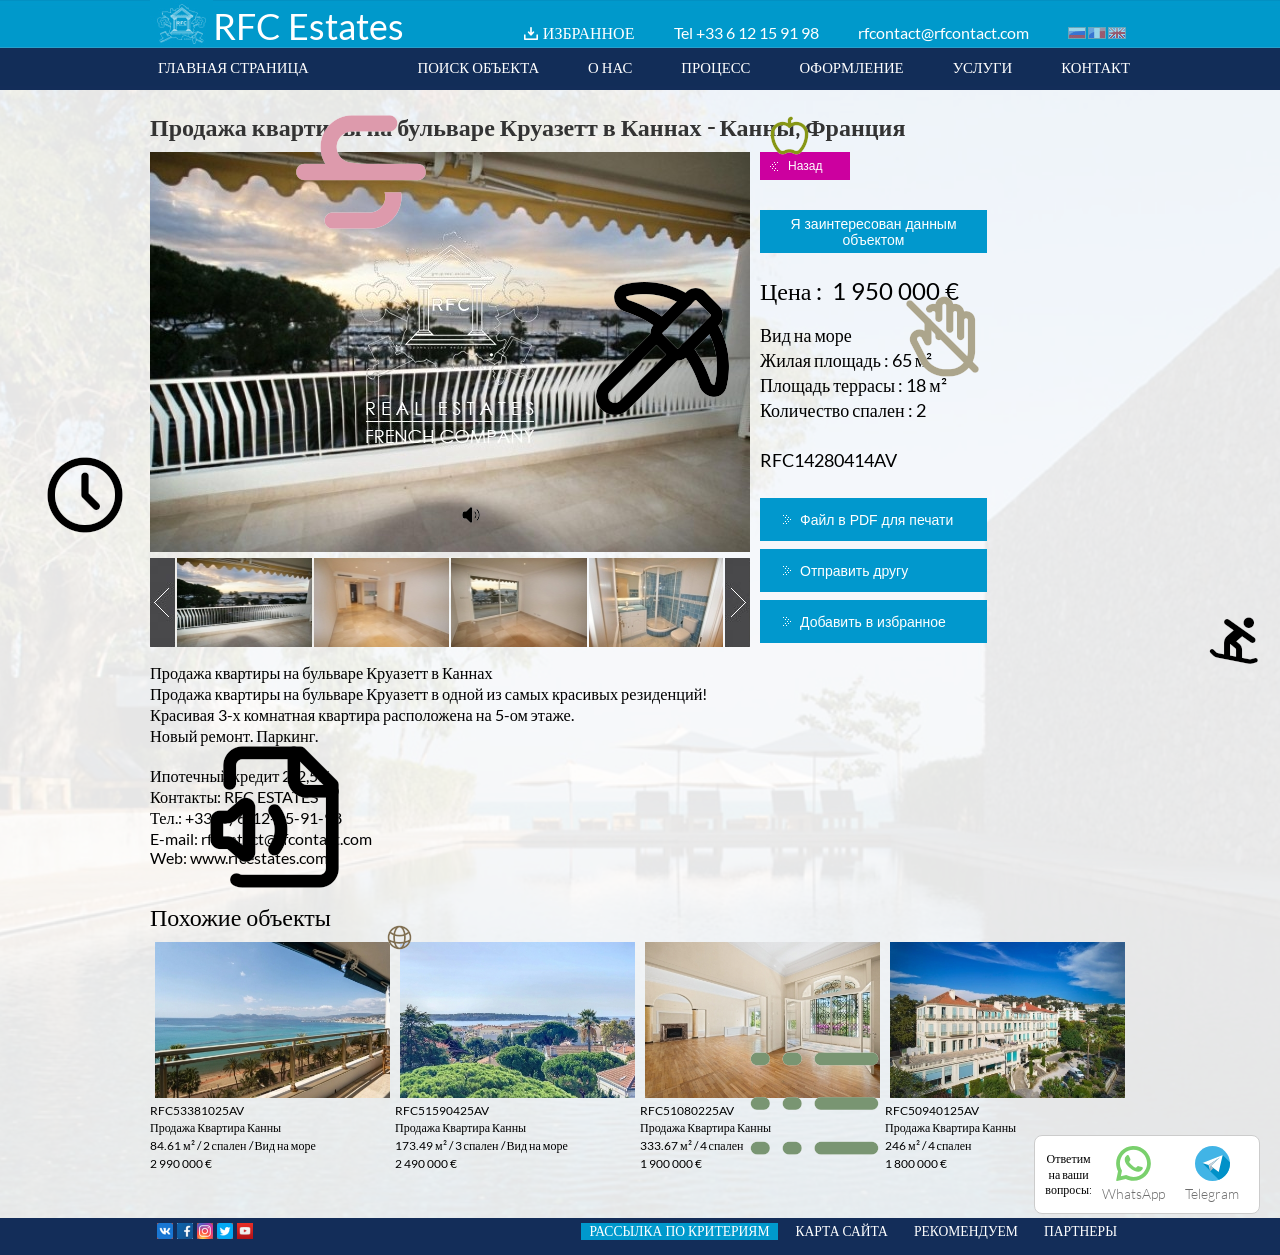 This screenshot has height=1255, width=1280. I want to click on adjust or unmute audio volume, so click(471, 515).